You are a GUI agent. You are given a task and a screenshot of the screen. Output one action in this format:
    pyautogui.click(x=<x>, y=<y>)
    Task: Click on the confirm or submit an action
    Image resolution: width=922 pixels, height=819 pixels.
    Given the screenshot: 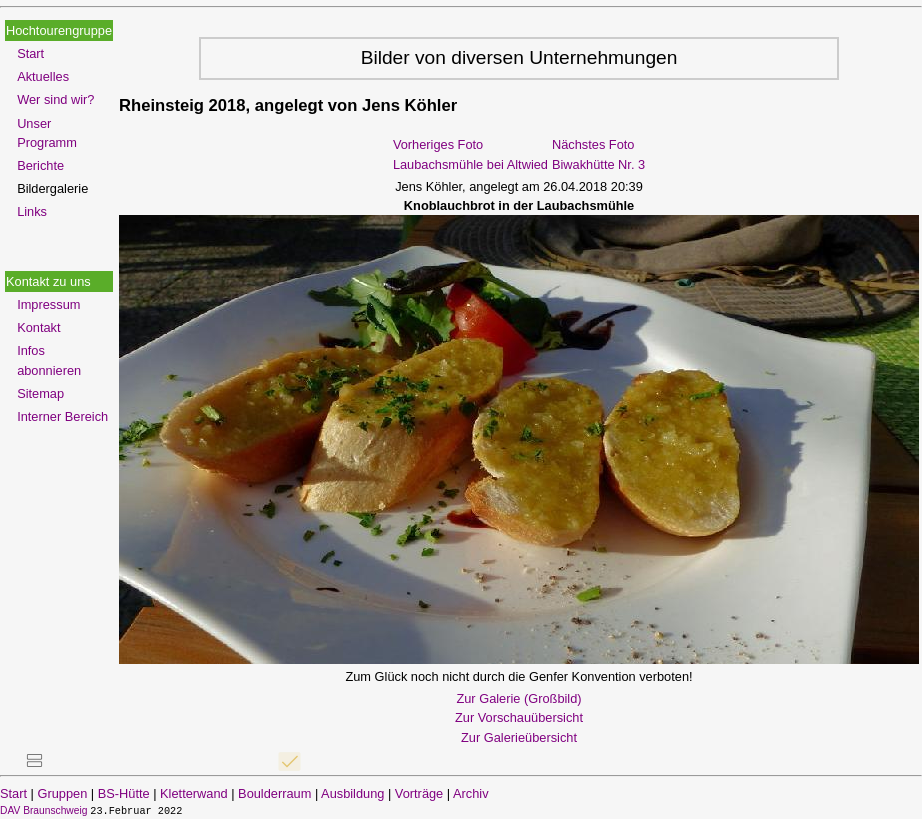 What is the action you would take?
    pyautogui.click(x=289, y=761)
    